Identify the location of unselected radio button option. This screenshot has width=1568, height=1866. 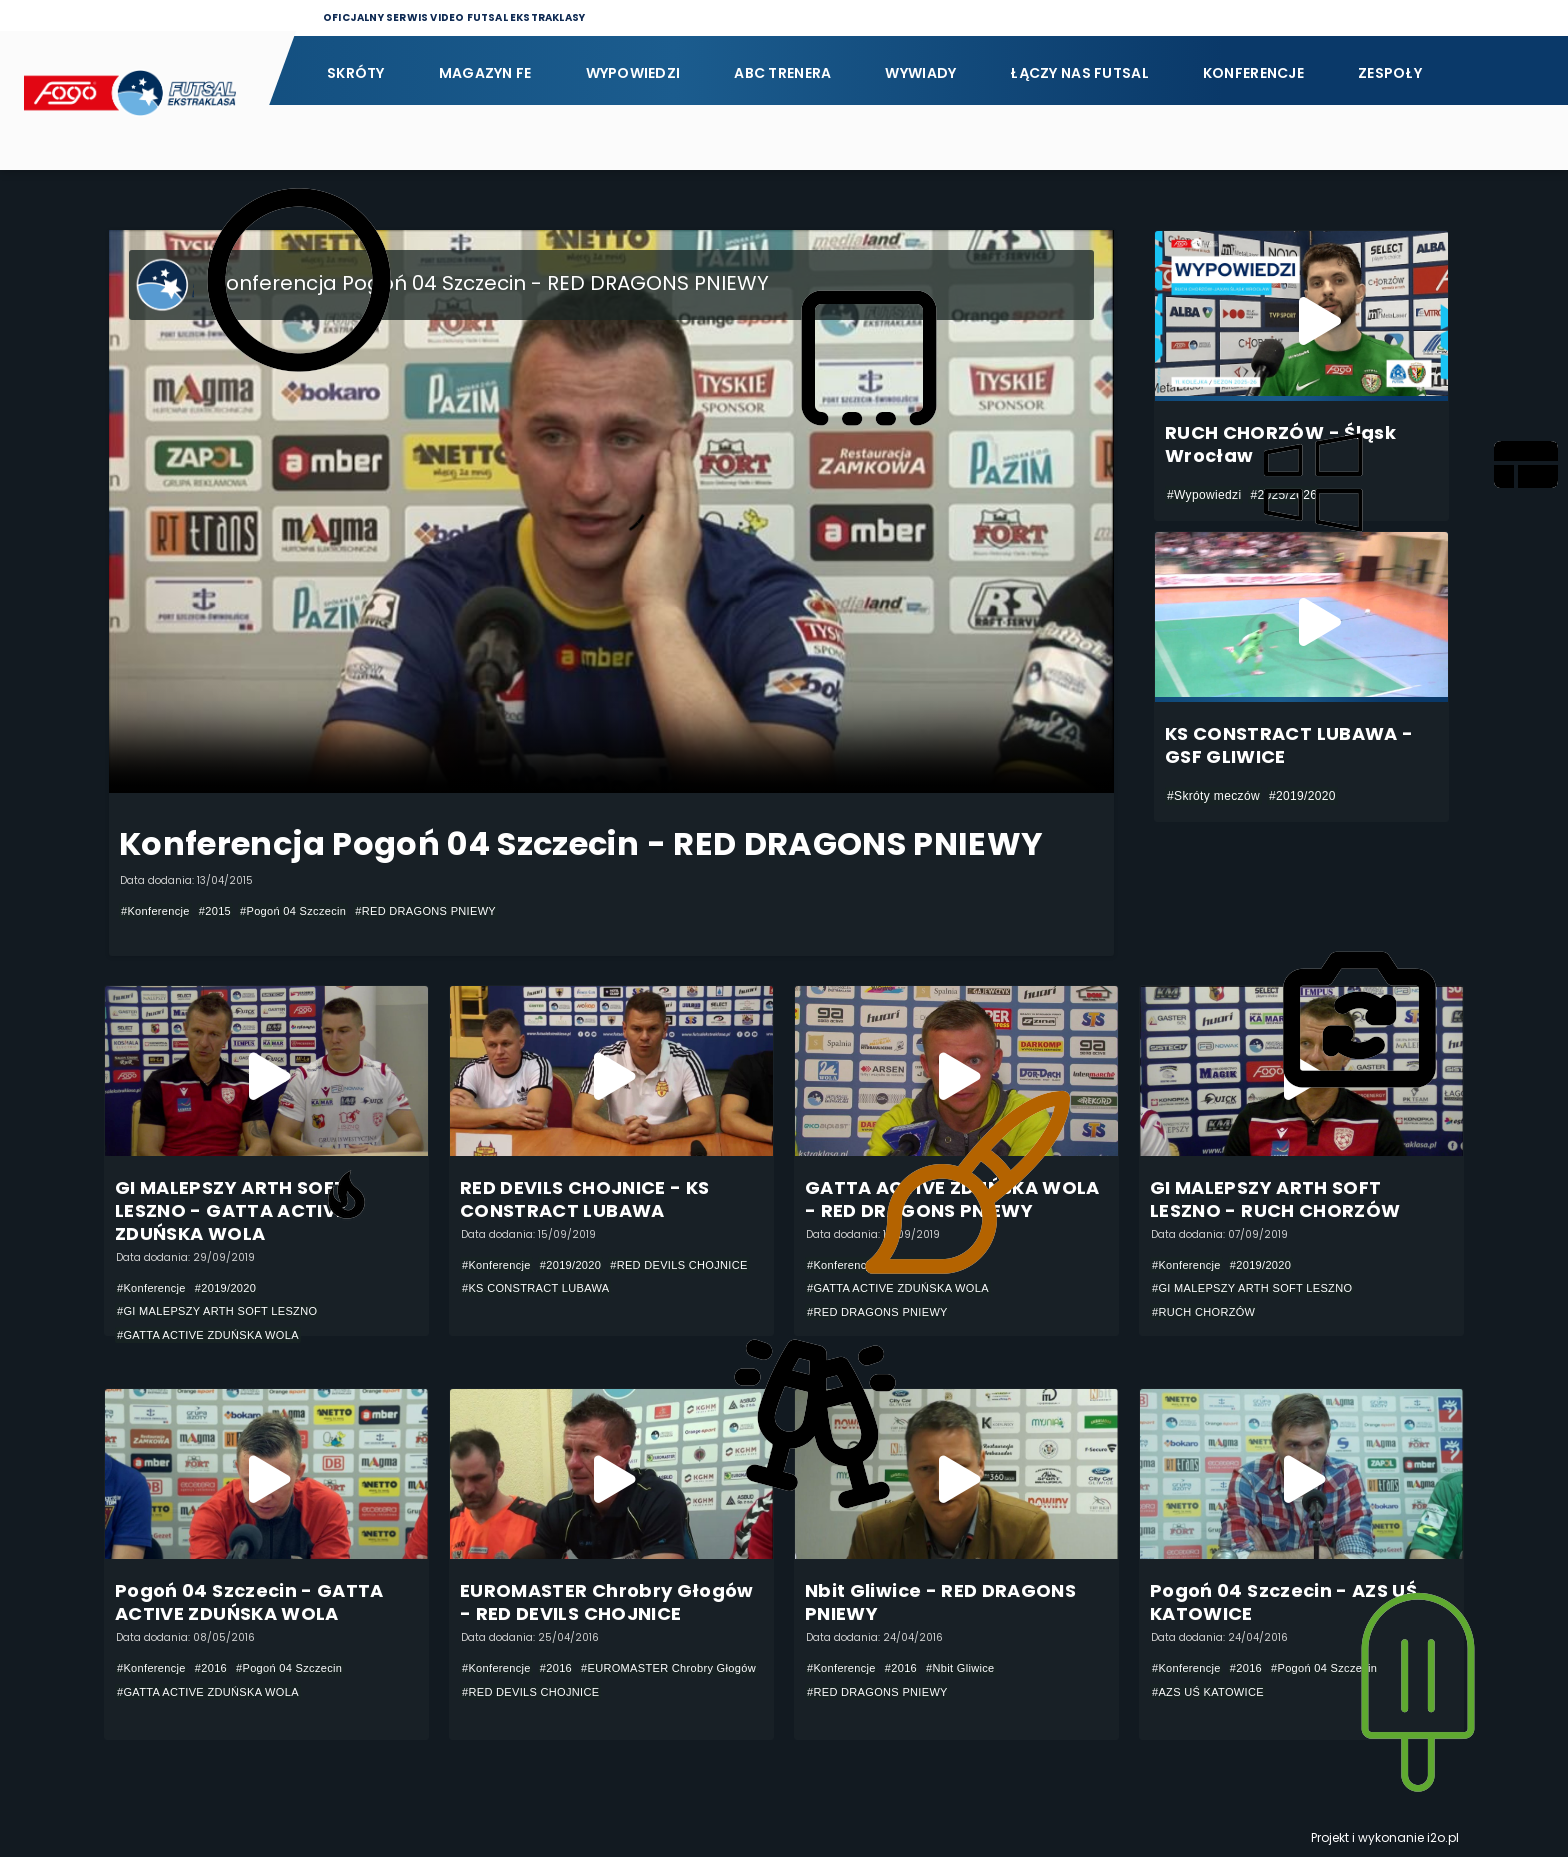
(299, 280).